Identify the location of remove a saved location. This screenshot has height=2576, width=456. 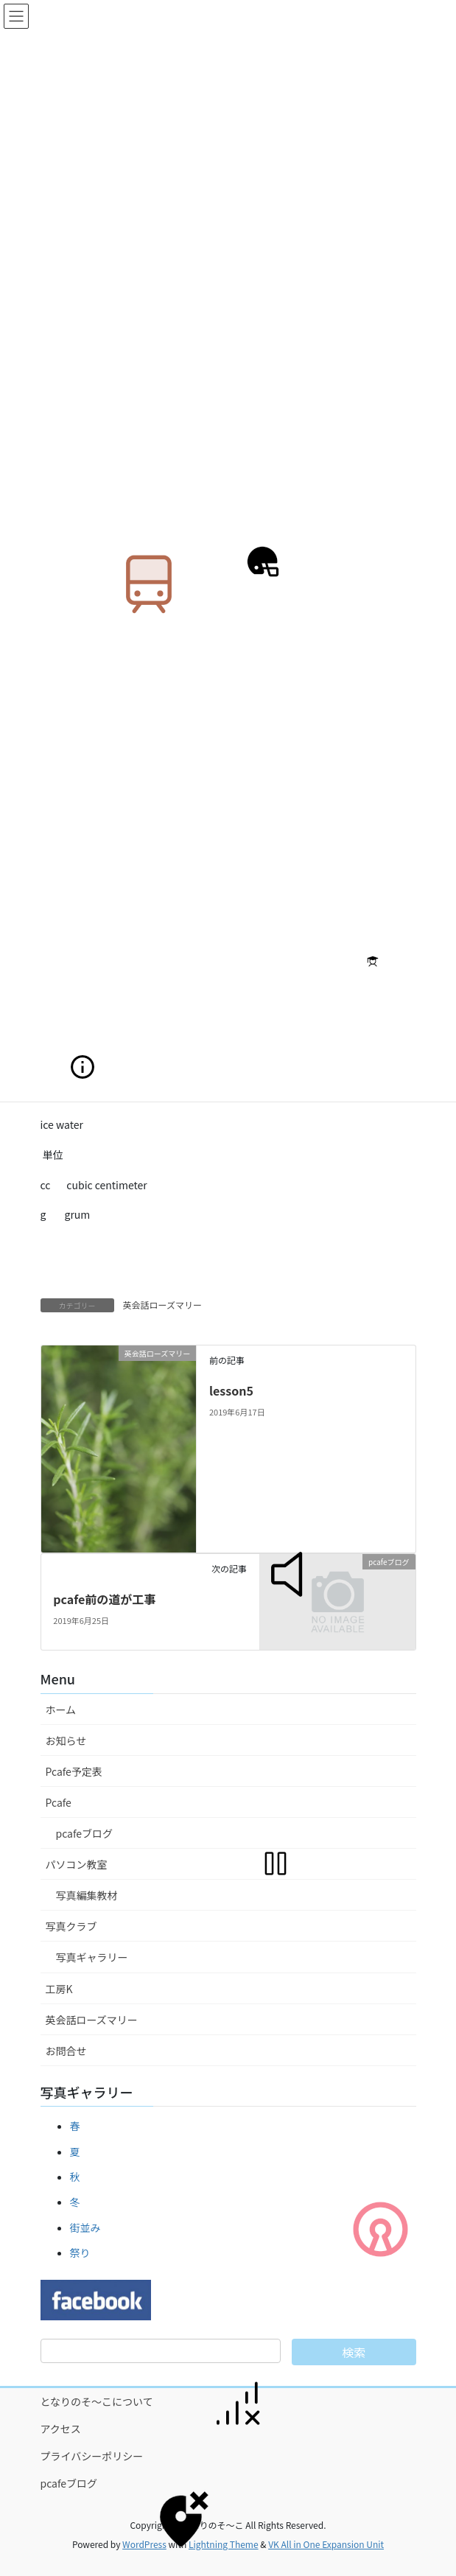
(180, 2519).